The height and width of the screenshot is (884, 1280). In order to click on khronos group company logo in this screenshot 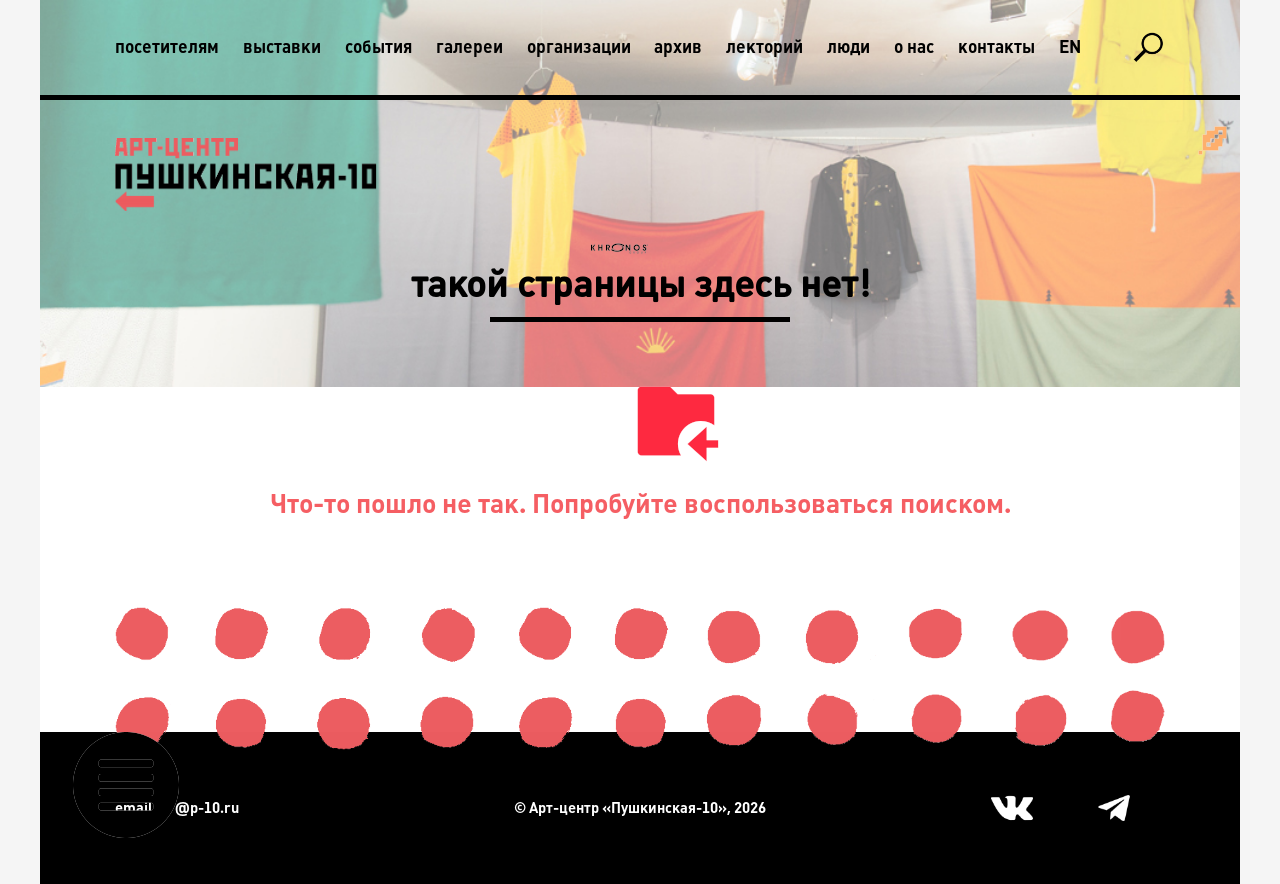, I will do `click(619, 248)`.